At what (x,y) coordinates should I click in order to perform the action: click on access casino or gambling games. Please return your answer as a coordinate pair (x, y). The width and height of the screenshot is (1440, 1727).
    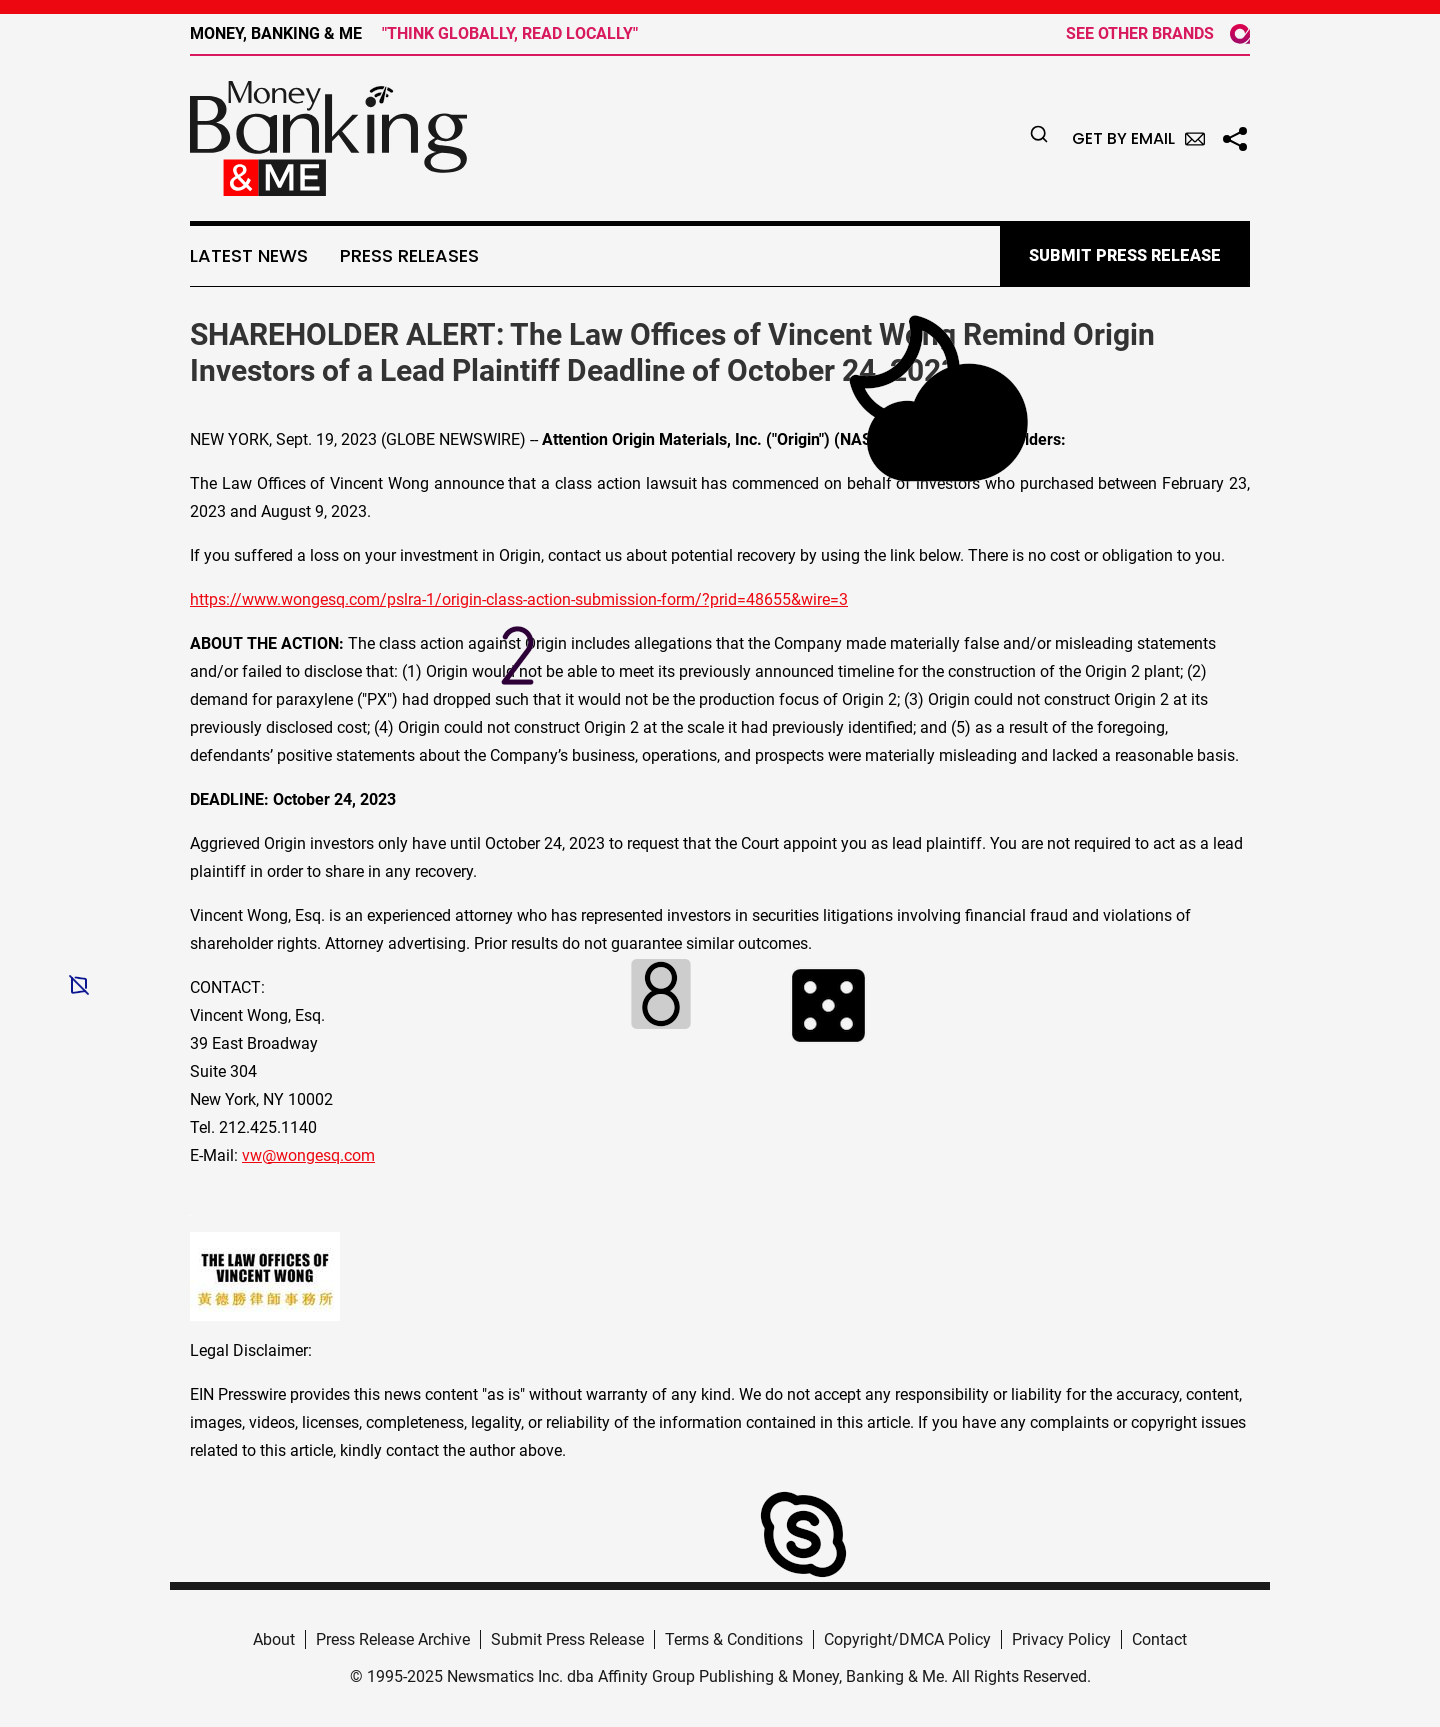
    Looking at the image, I should click on (828, 1005).